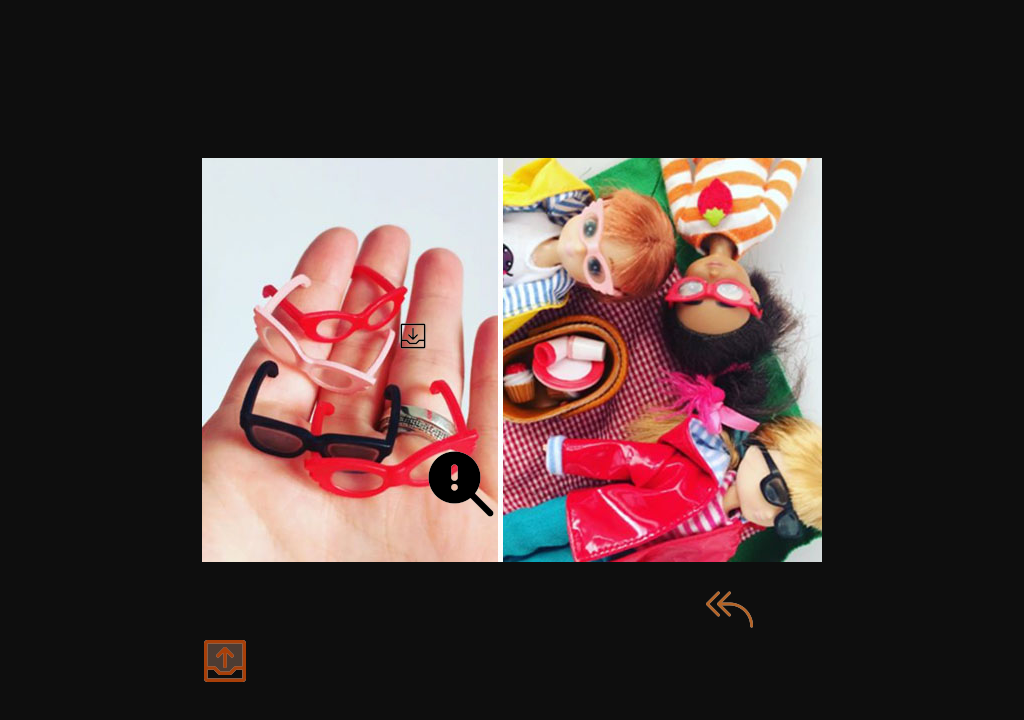 This screenshot has width=1024, height=720. What do you see at coordinates (729, 609) in the screenshot?
I see `reply all to a message or email` at bounding box center [729, 609].